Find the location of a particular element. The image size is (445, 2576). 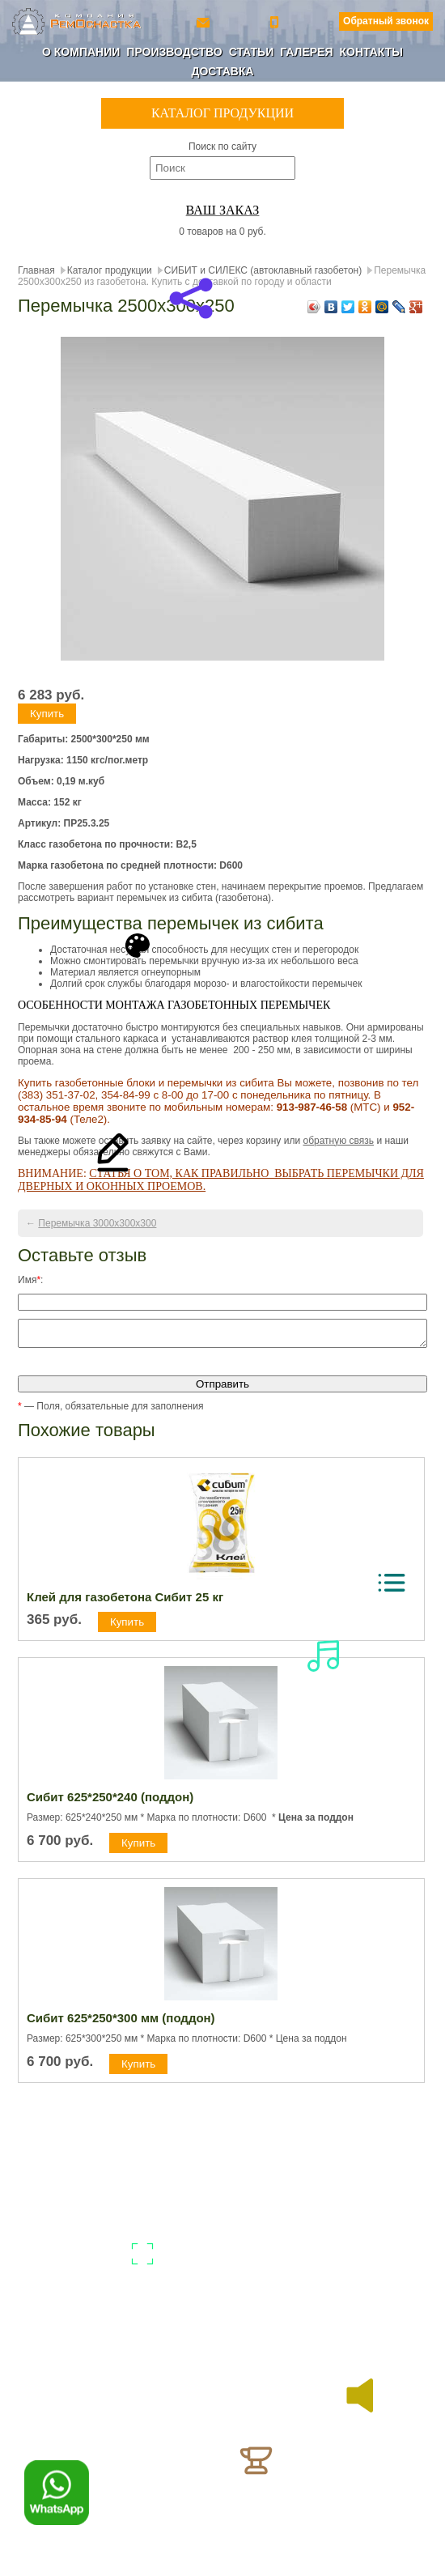

open color picker or theme settings is located at coordinates (138, 946).